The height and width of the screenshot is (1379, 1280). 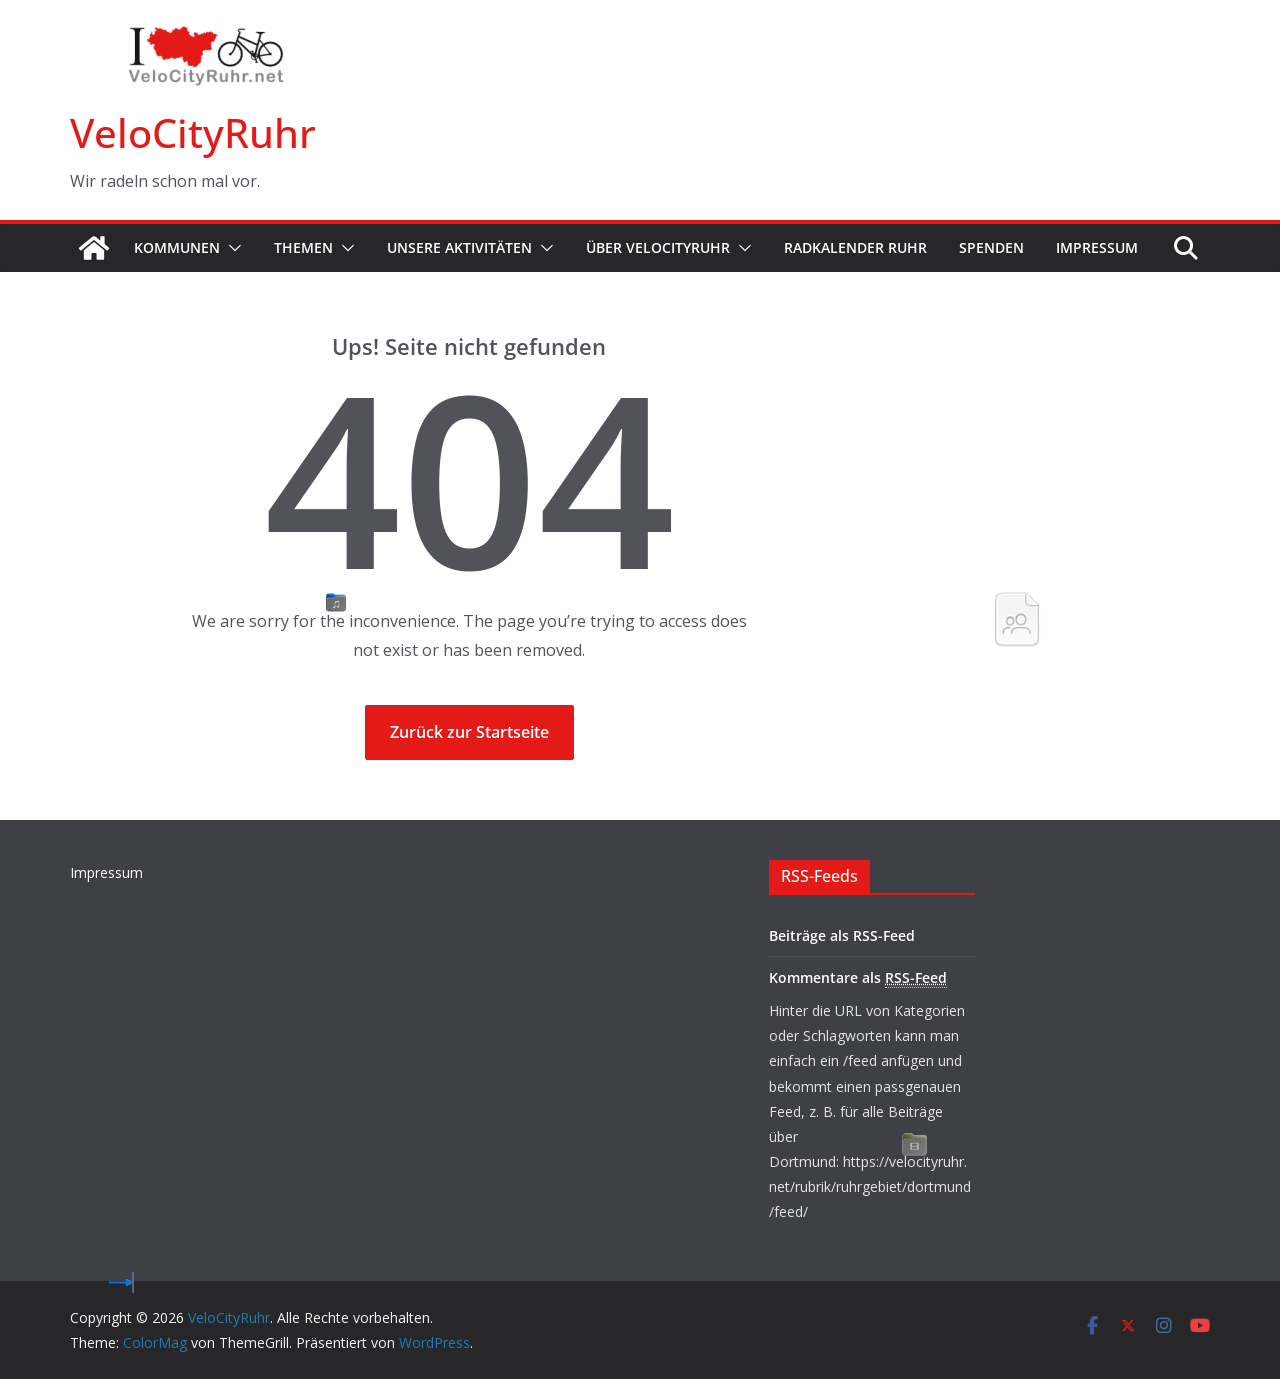 What do you see at coordinates (336, 602) in the screenshot?
I see `open your music folder` at bounding box center [336, 602].